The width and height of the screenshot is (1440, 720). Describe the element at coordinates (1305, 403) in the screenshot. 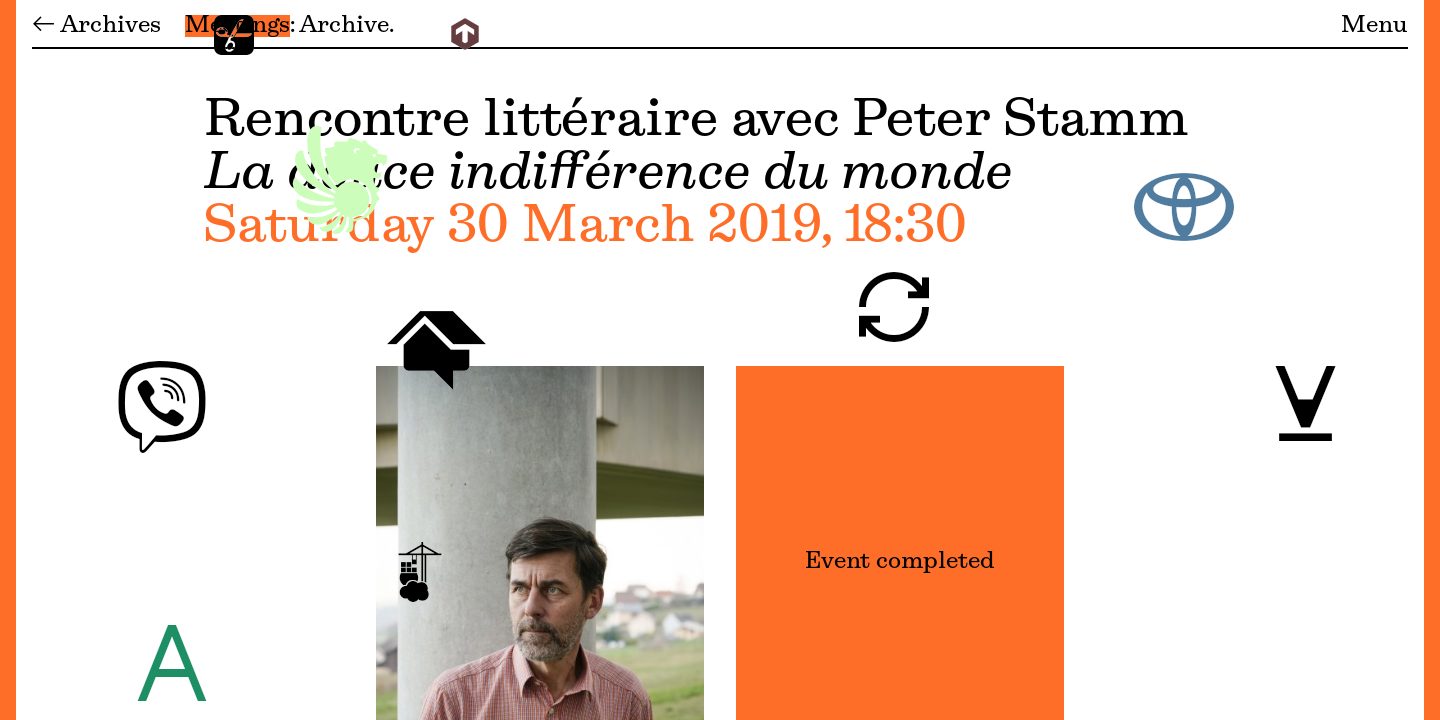

I see `visit viblo platform` at that location.